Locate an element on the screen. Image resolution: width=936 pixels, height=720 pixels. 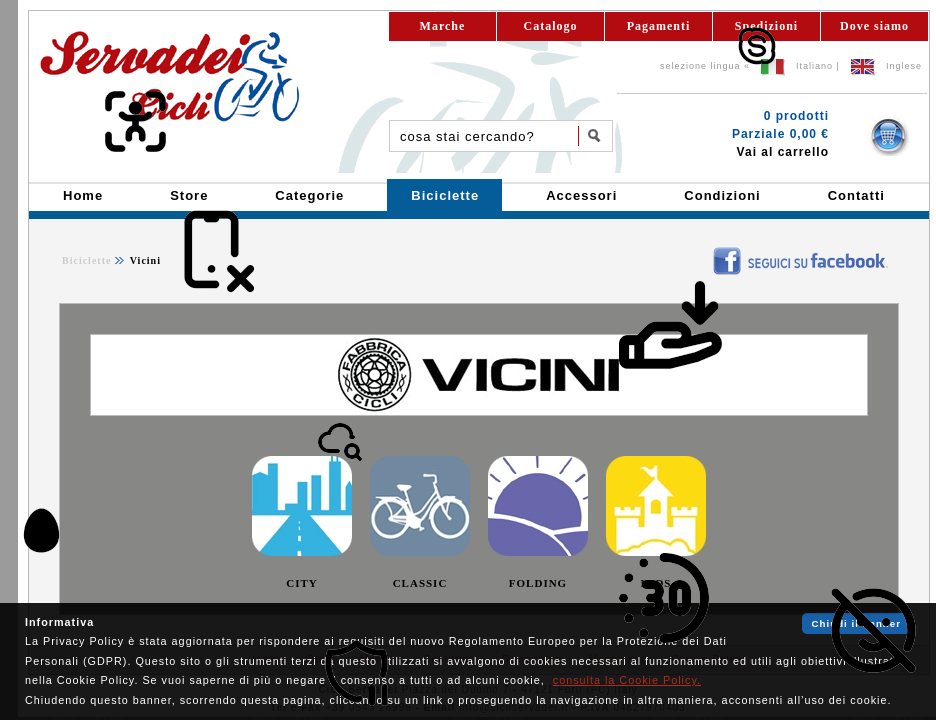
disconnect mobile device is located at coordinates (211, 249).